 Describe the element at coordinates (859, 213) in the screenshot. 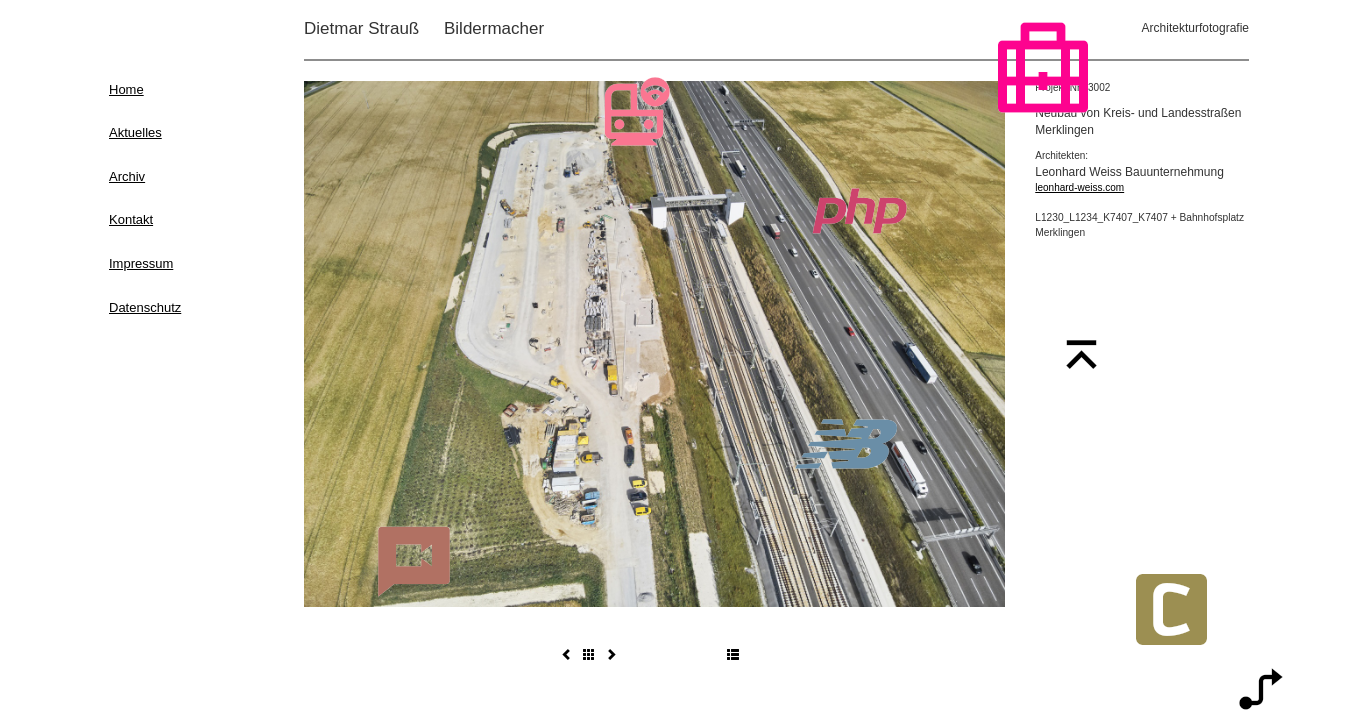

I see `indicates PHP programming language or technology` at that location.